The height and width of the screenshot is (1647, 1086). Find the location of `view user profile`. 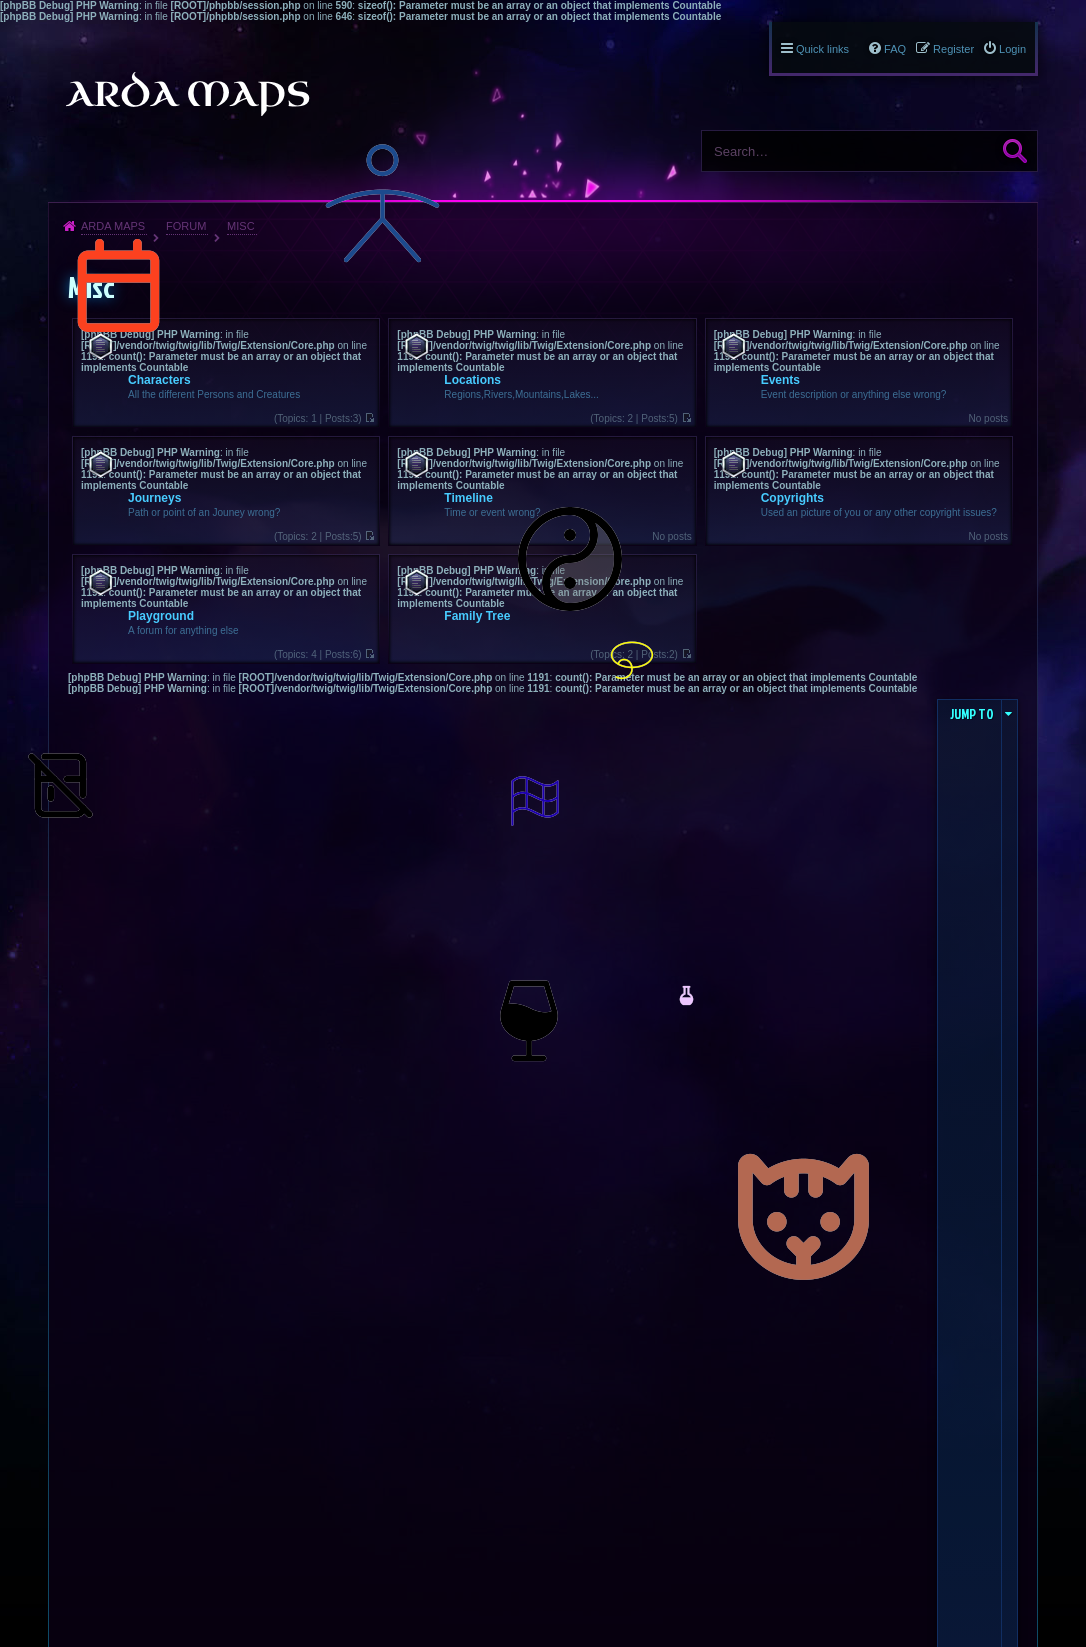

view user profile is located at coordinates (382, 205).